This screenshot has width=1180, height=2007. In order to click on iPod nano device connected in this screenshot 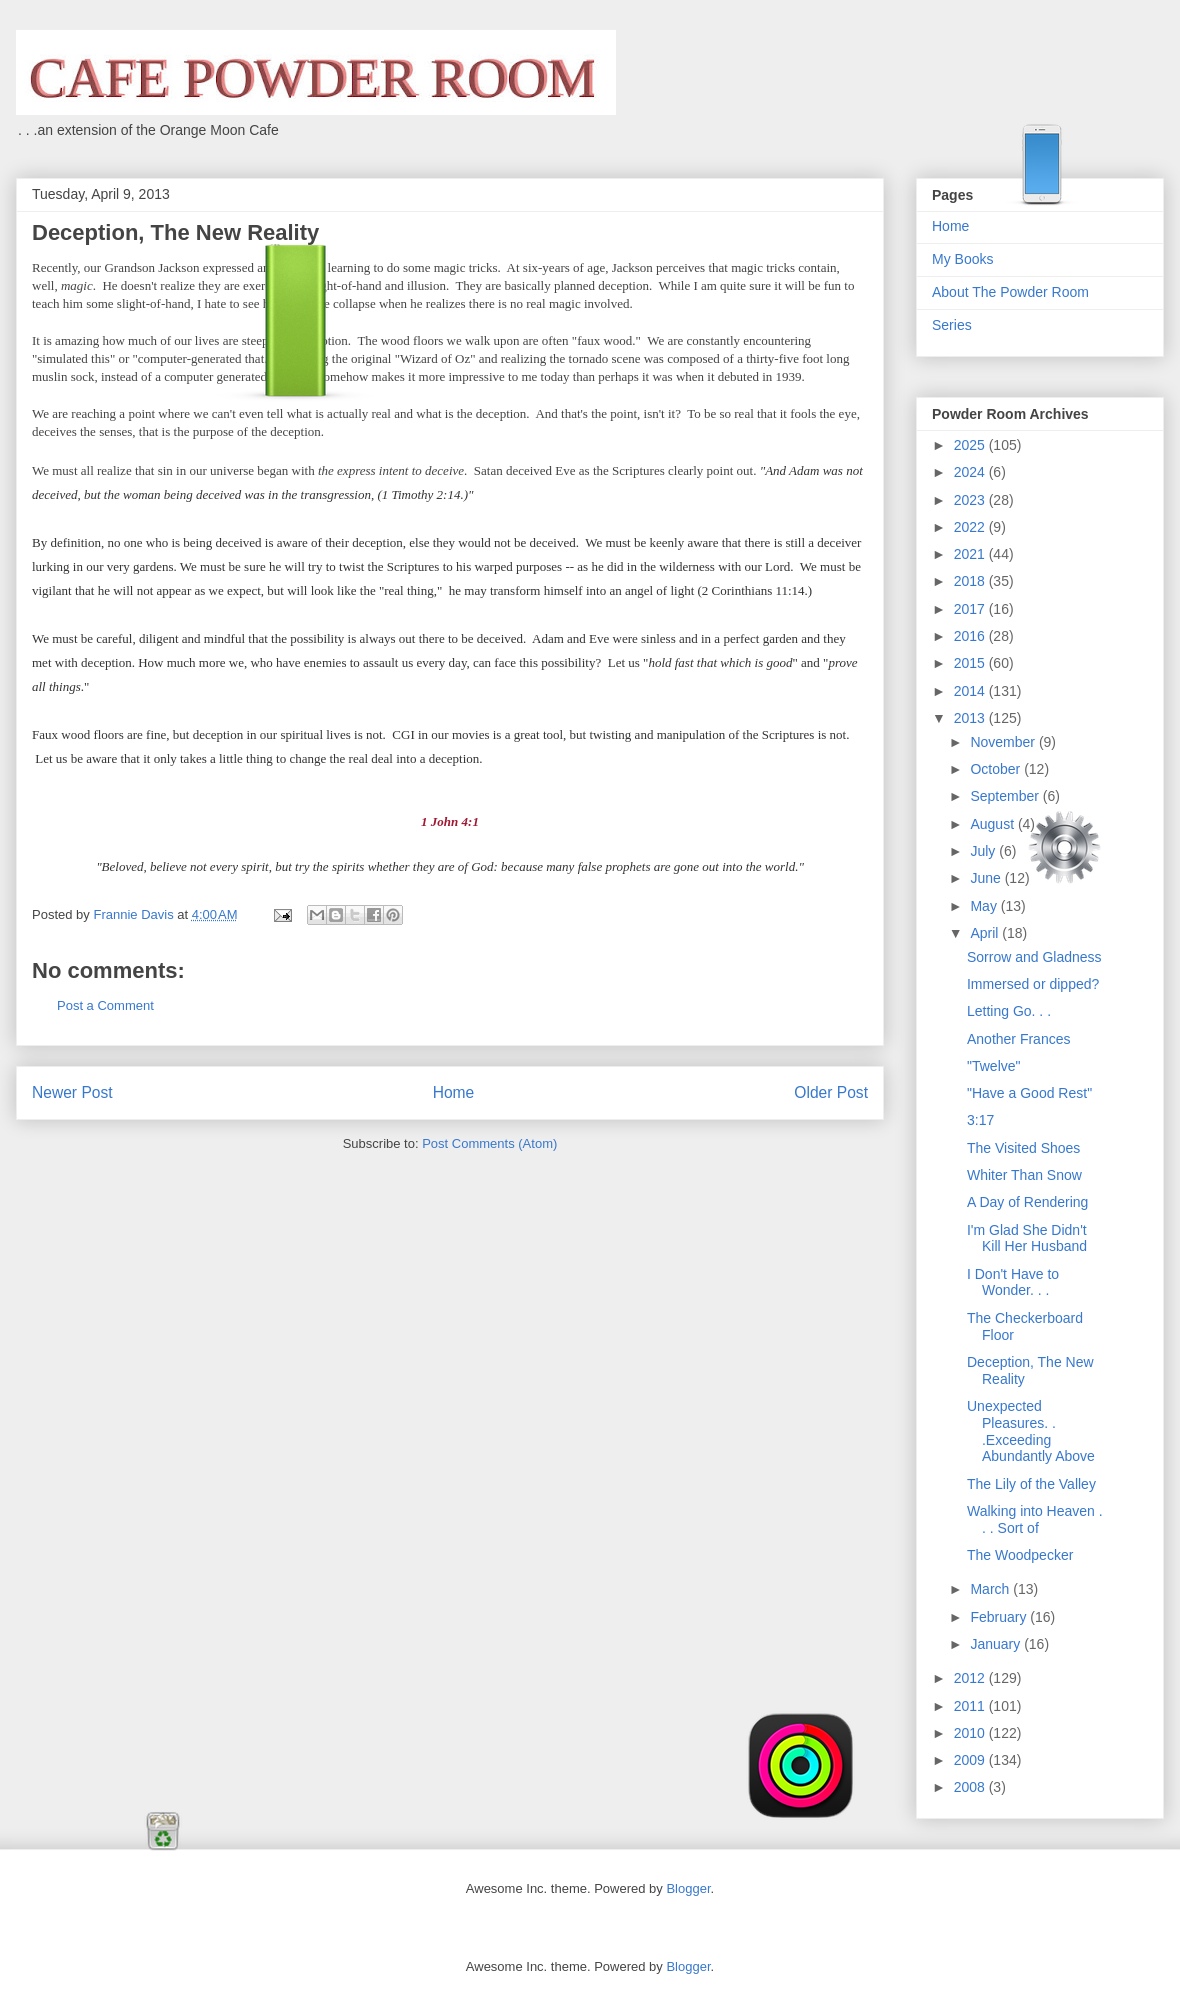, I will do `click(295, 323)`.